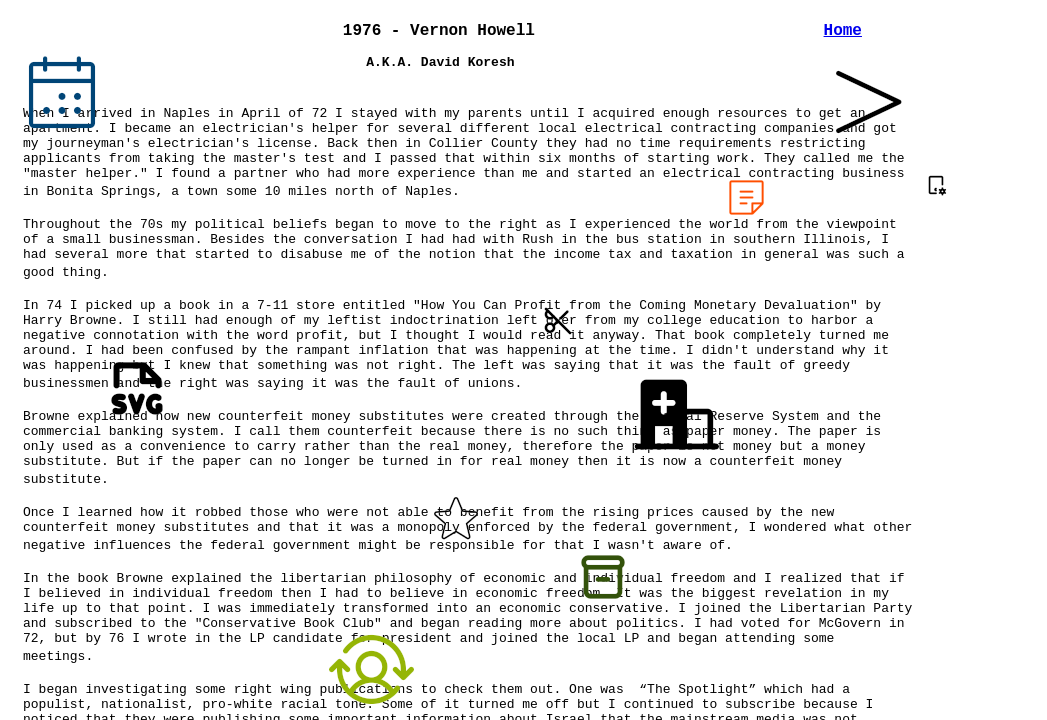 The width and height of the screenshot is (1047, 720). What do you see at coordinates (137, 390) in the screenshot?
I see `open an SVG file` at bounding box center [137, 390].